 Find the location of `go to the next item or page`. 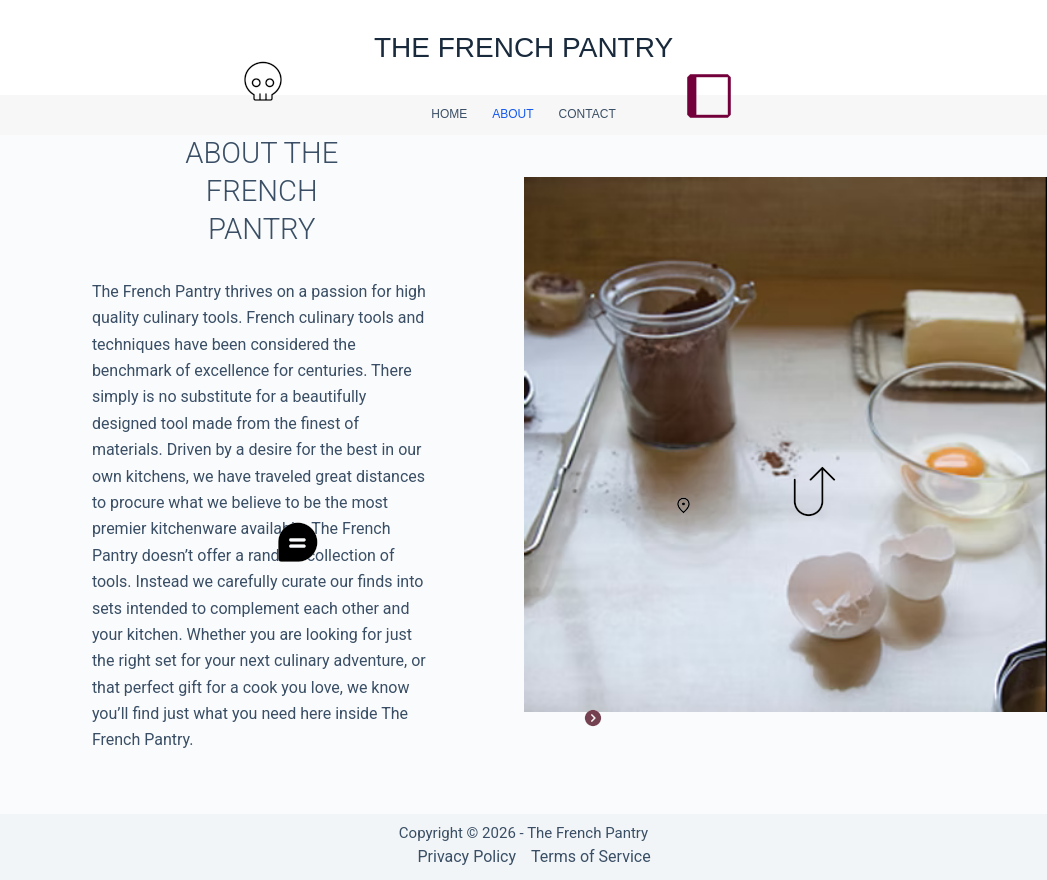

go to the next item or page is located at coordinates (593, 718).